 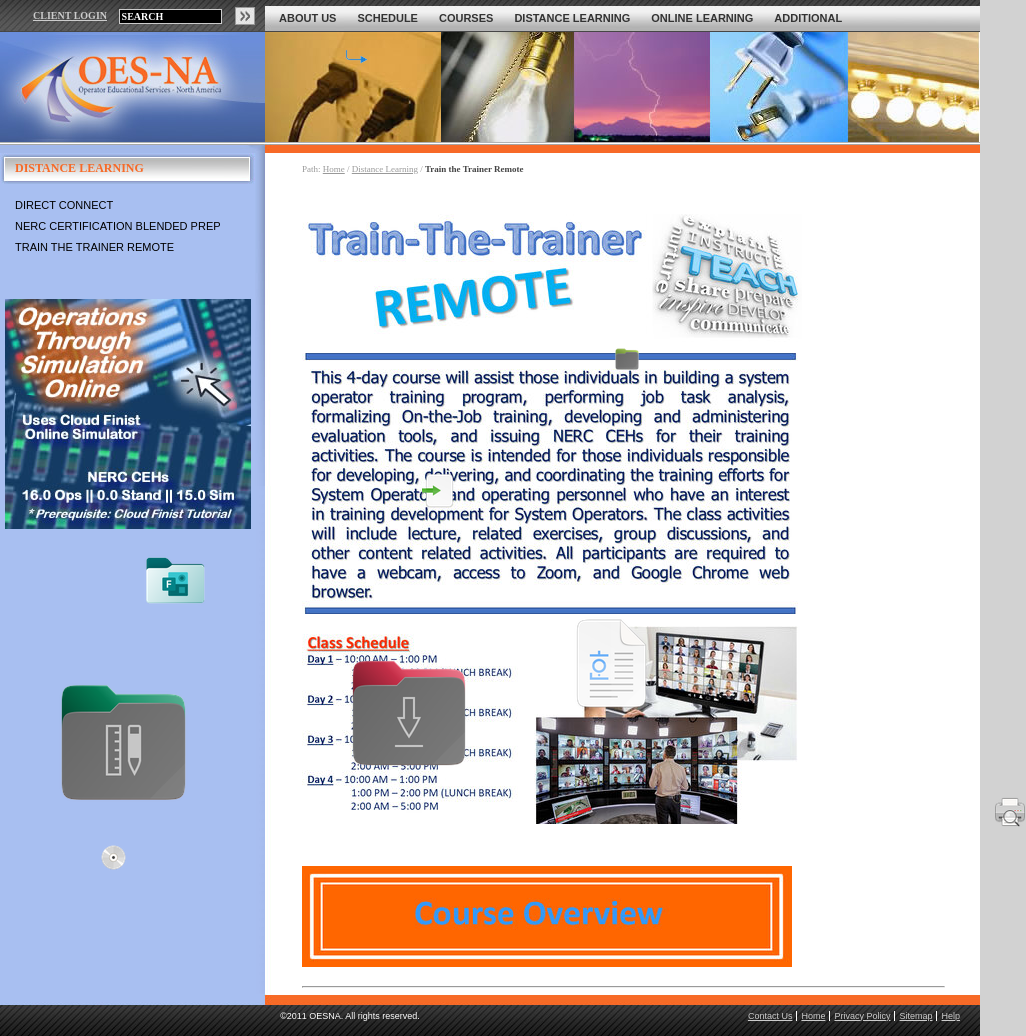 What do you see at coordinates (113, 857) in the screenshot?
I see `represents a DVD+R writable disc` at bounding box center [113, 857].